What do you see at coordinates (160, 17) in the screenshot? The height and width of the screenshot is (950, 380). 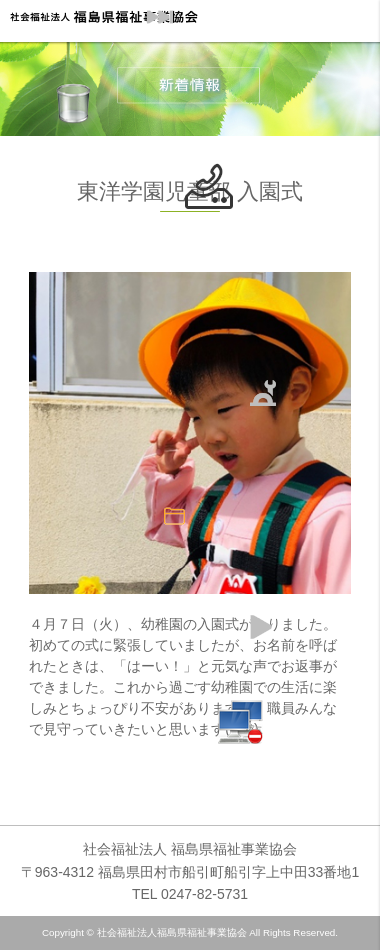 I see `skip to the next track` at bounding box center [160, 17].